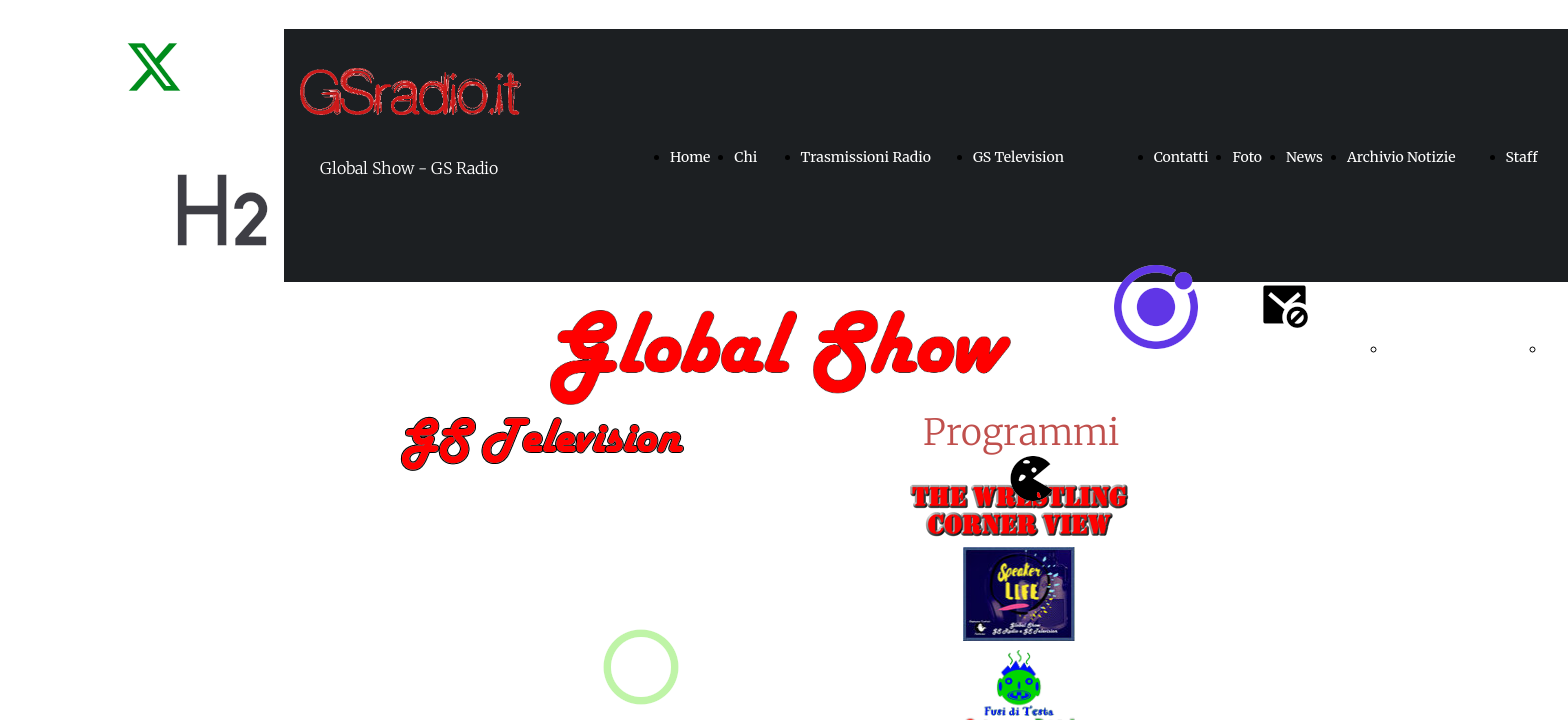 The width and height of the screenshot is (1568, 720). I want to click on cookiecutter project templating tool logo, so click(1031, 478).